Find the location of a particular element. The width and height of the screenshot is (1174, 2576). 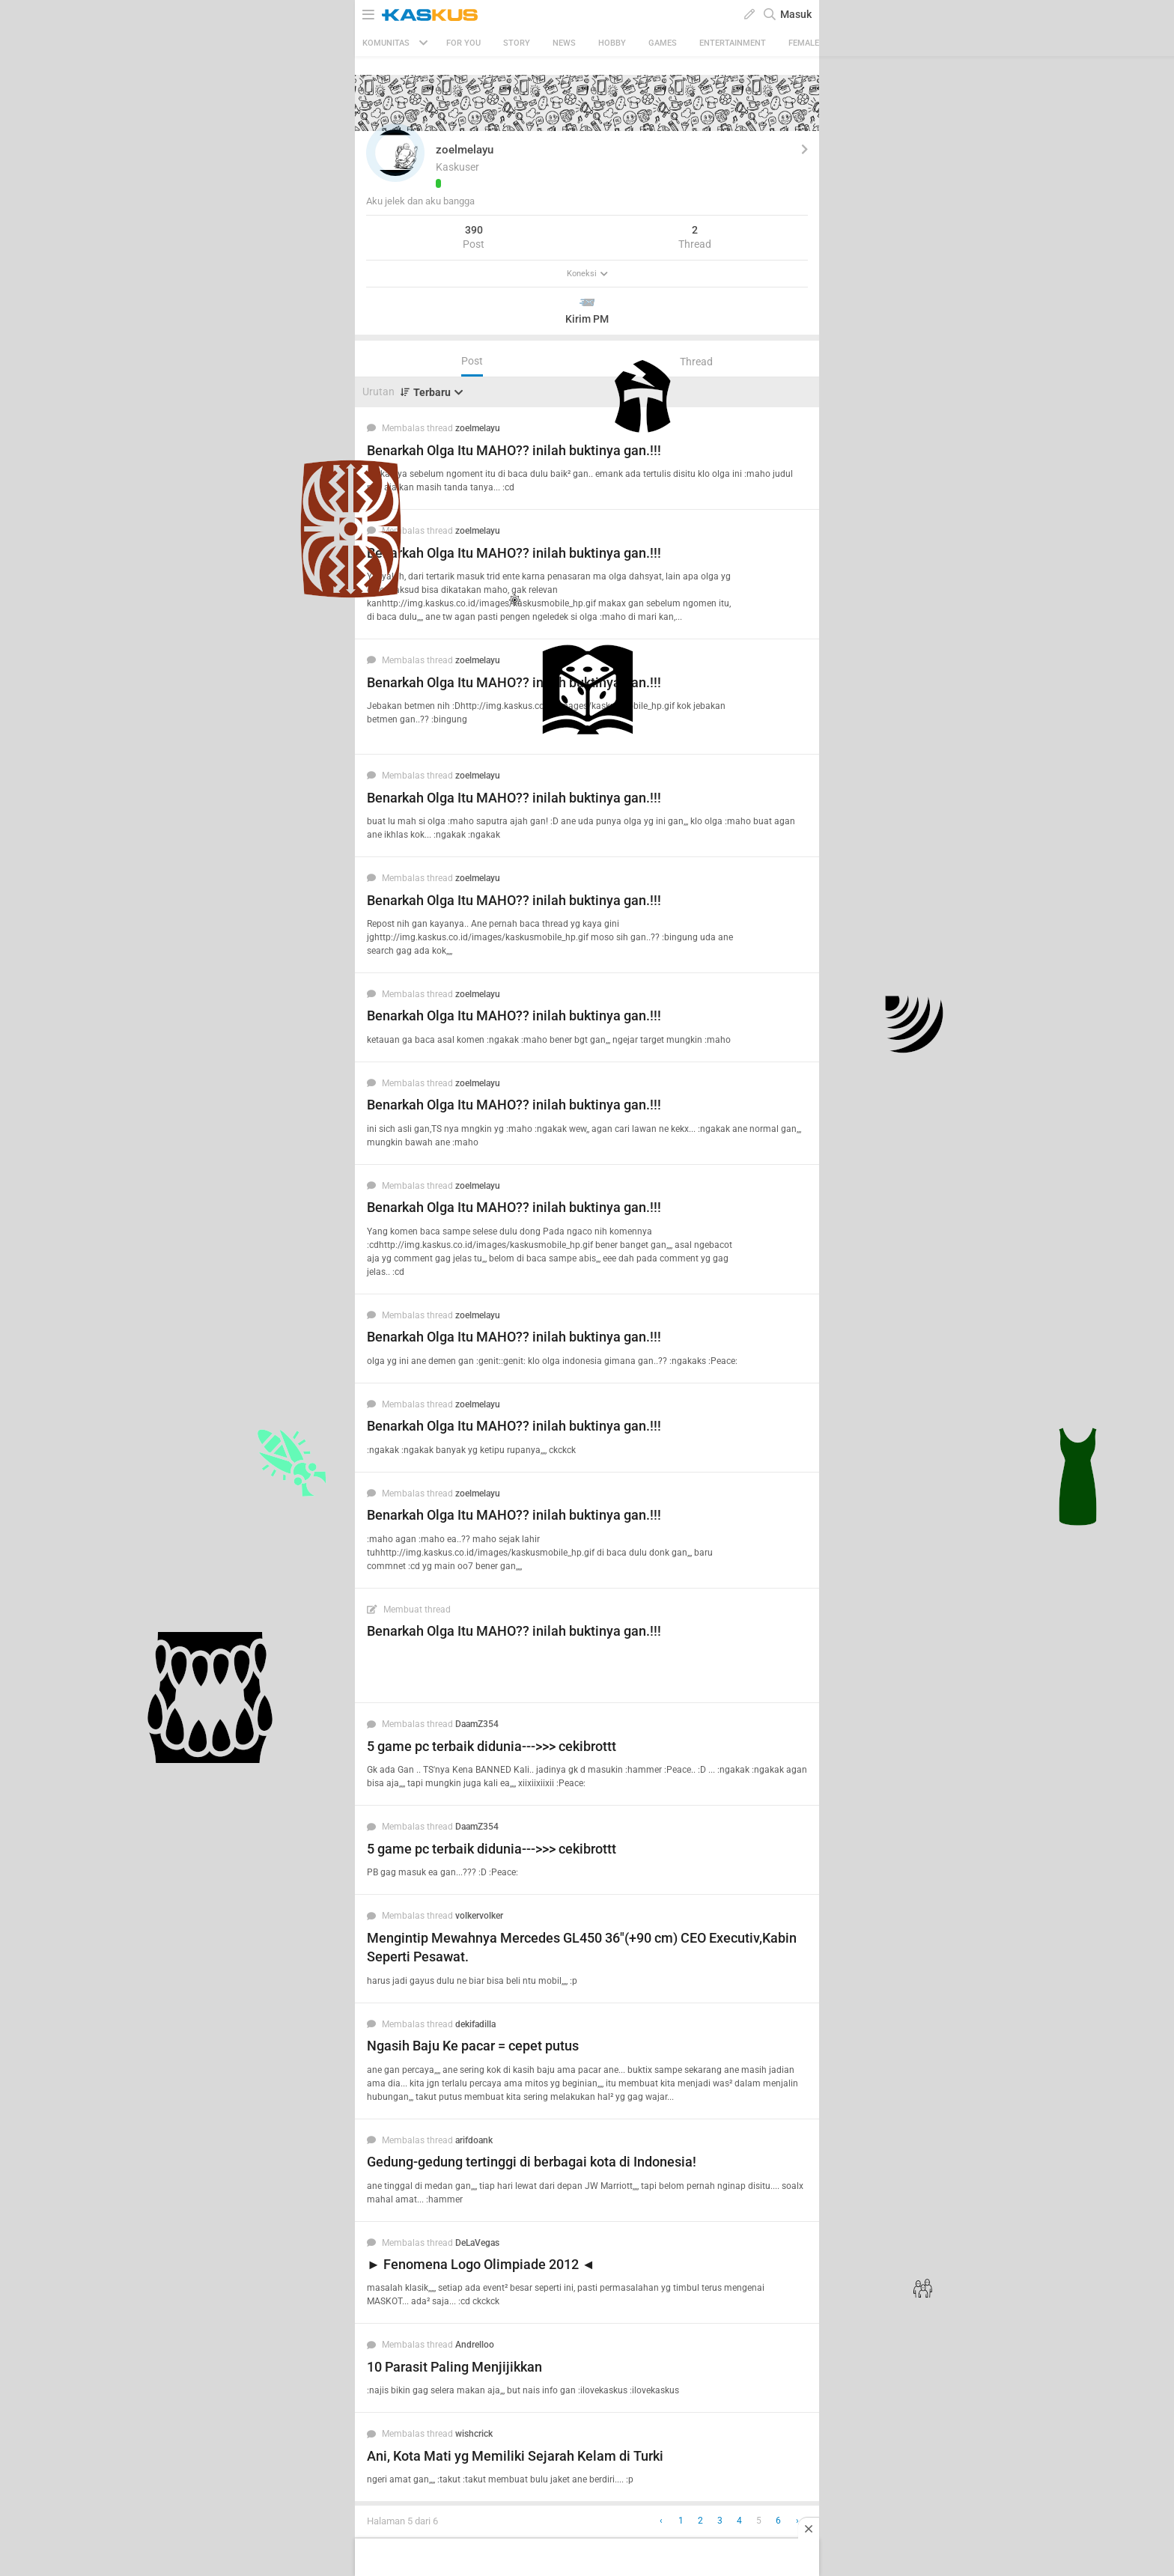

access defense or shield abilities in a game is located at coordinates (350, 529).